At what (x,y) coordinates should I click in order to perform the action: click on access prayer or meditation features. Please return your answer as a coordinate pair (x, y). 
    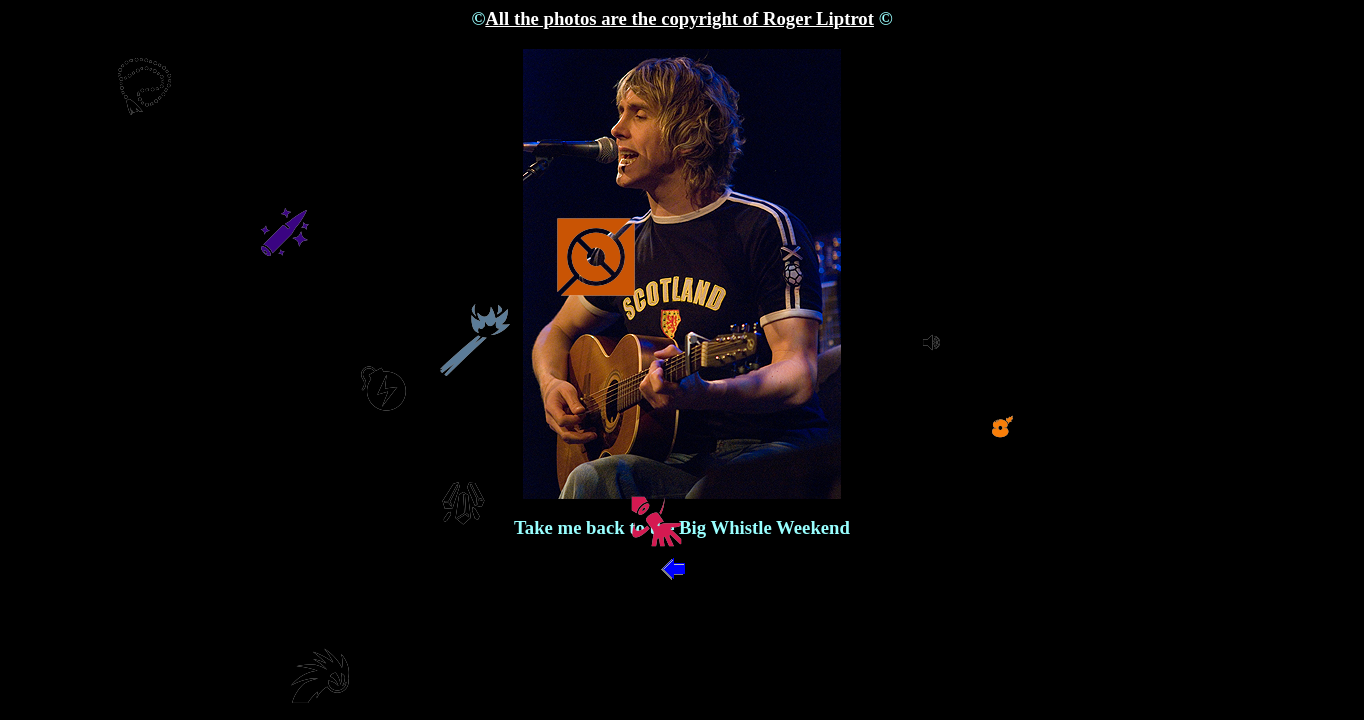
    Looking at the image, I should click on (144, 86).